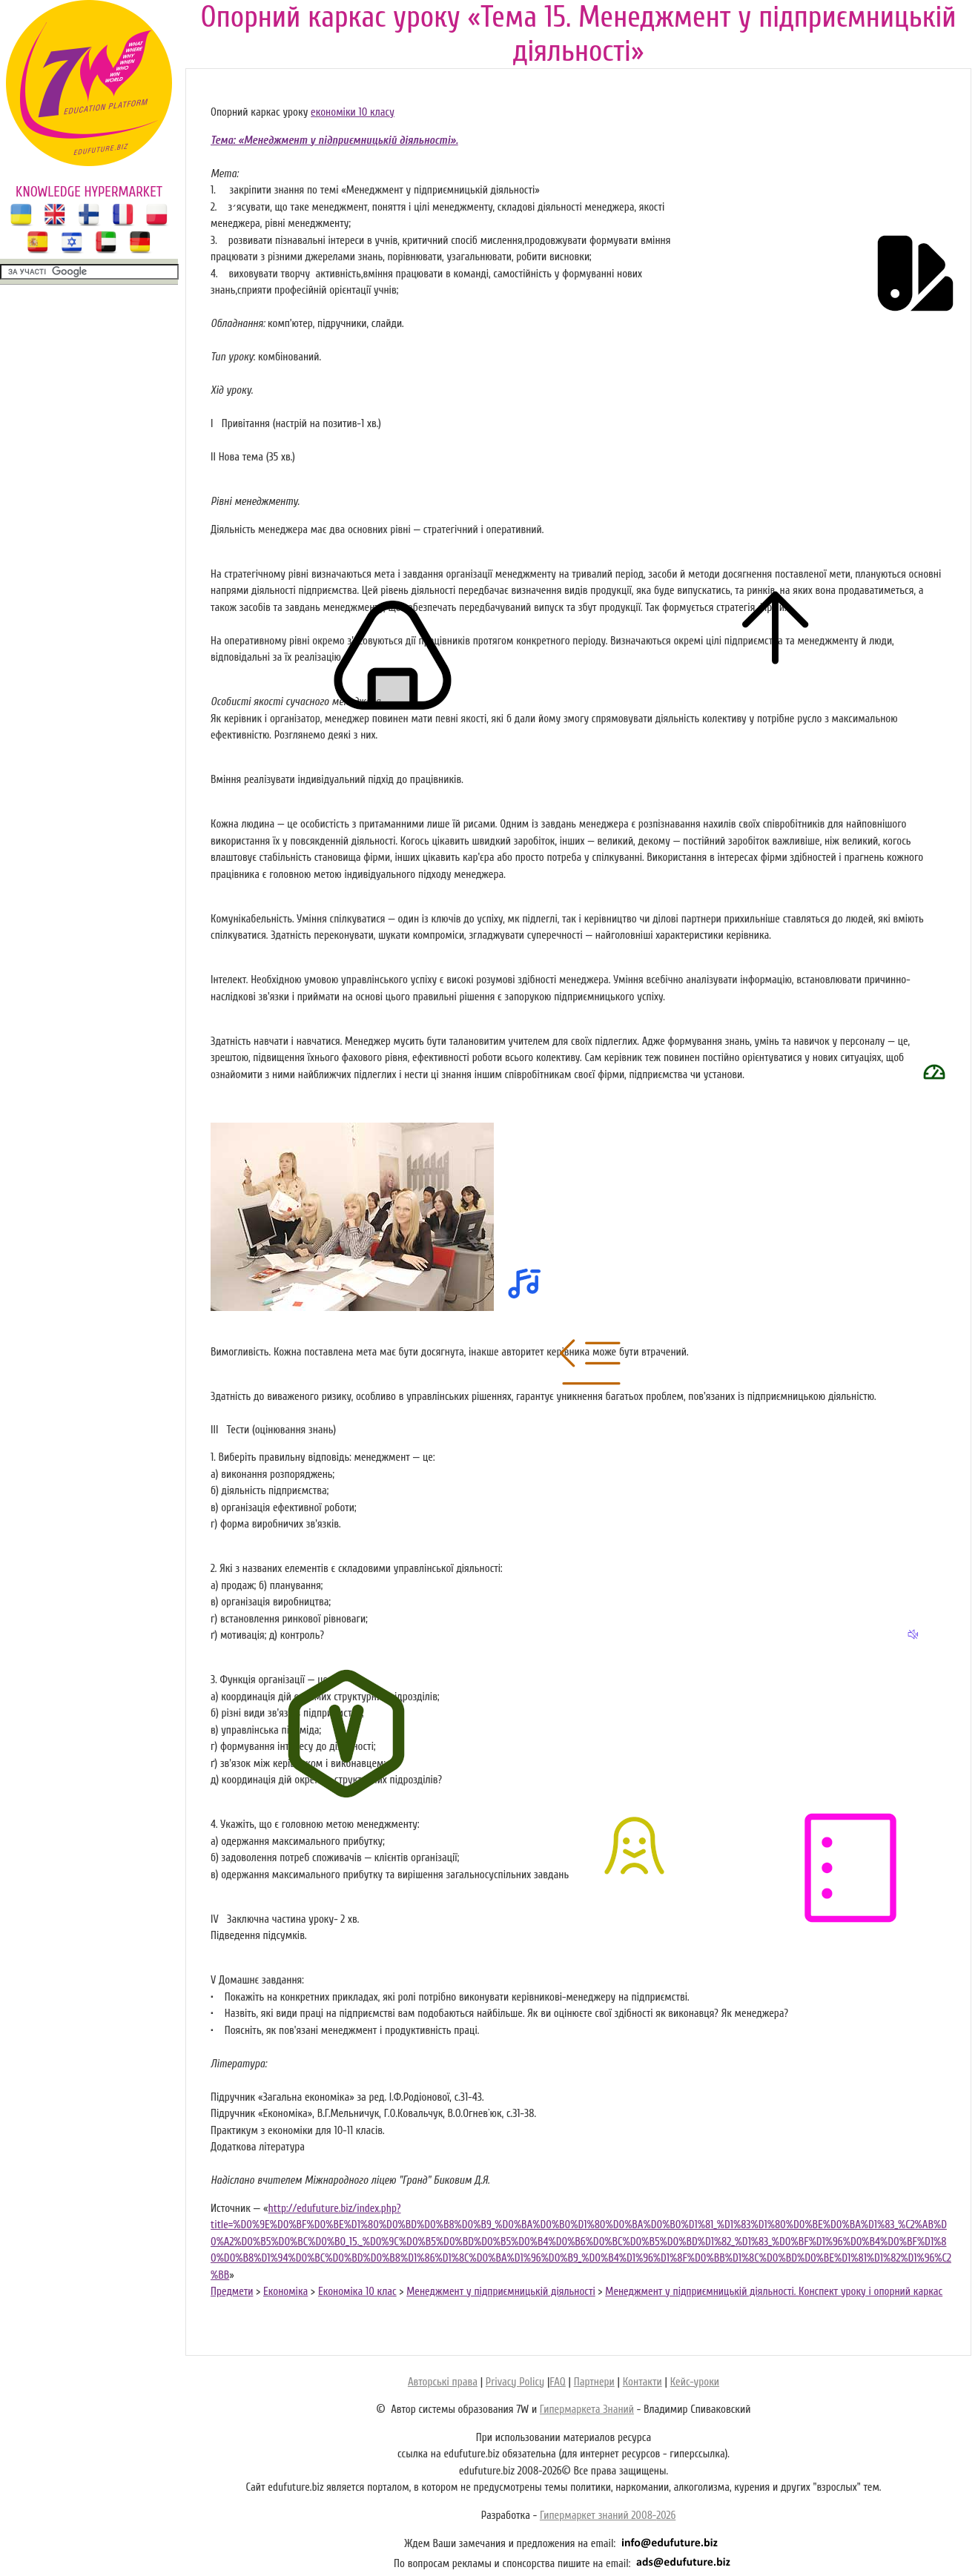  What do you see at coordinates (934, 1073) in the screenshot?
I see `view performance metrics or speed` at bounding box center [934, 1073].